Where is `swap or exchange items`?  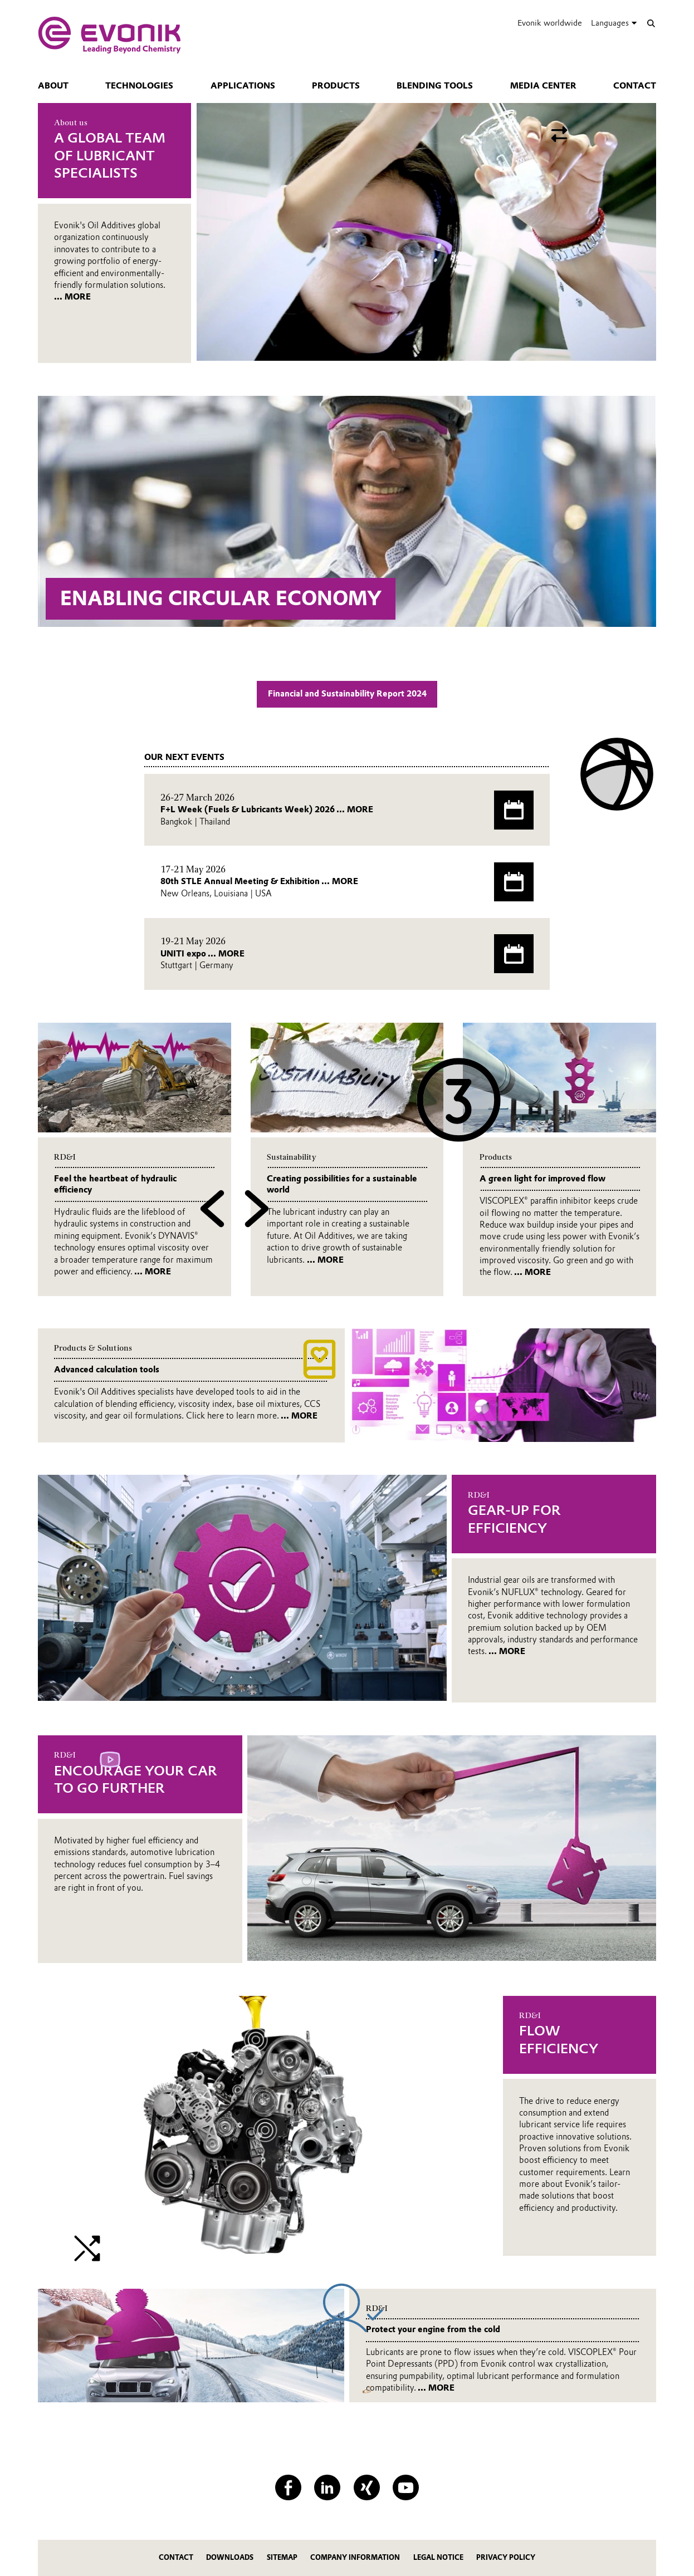
swap or exchange items is located at coordinates (559, 134).